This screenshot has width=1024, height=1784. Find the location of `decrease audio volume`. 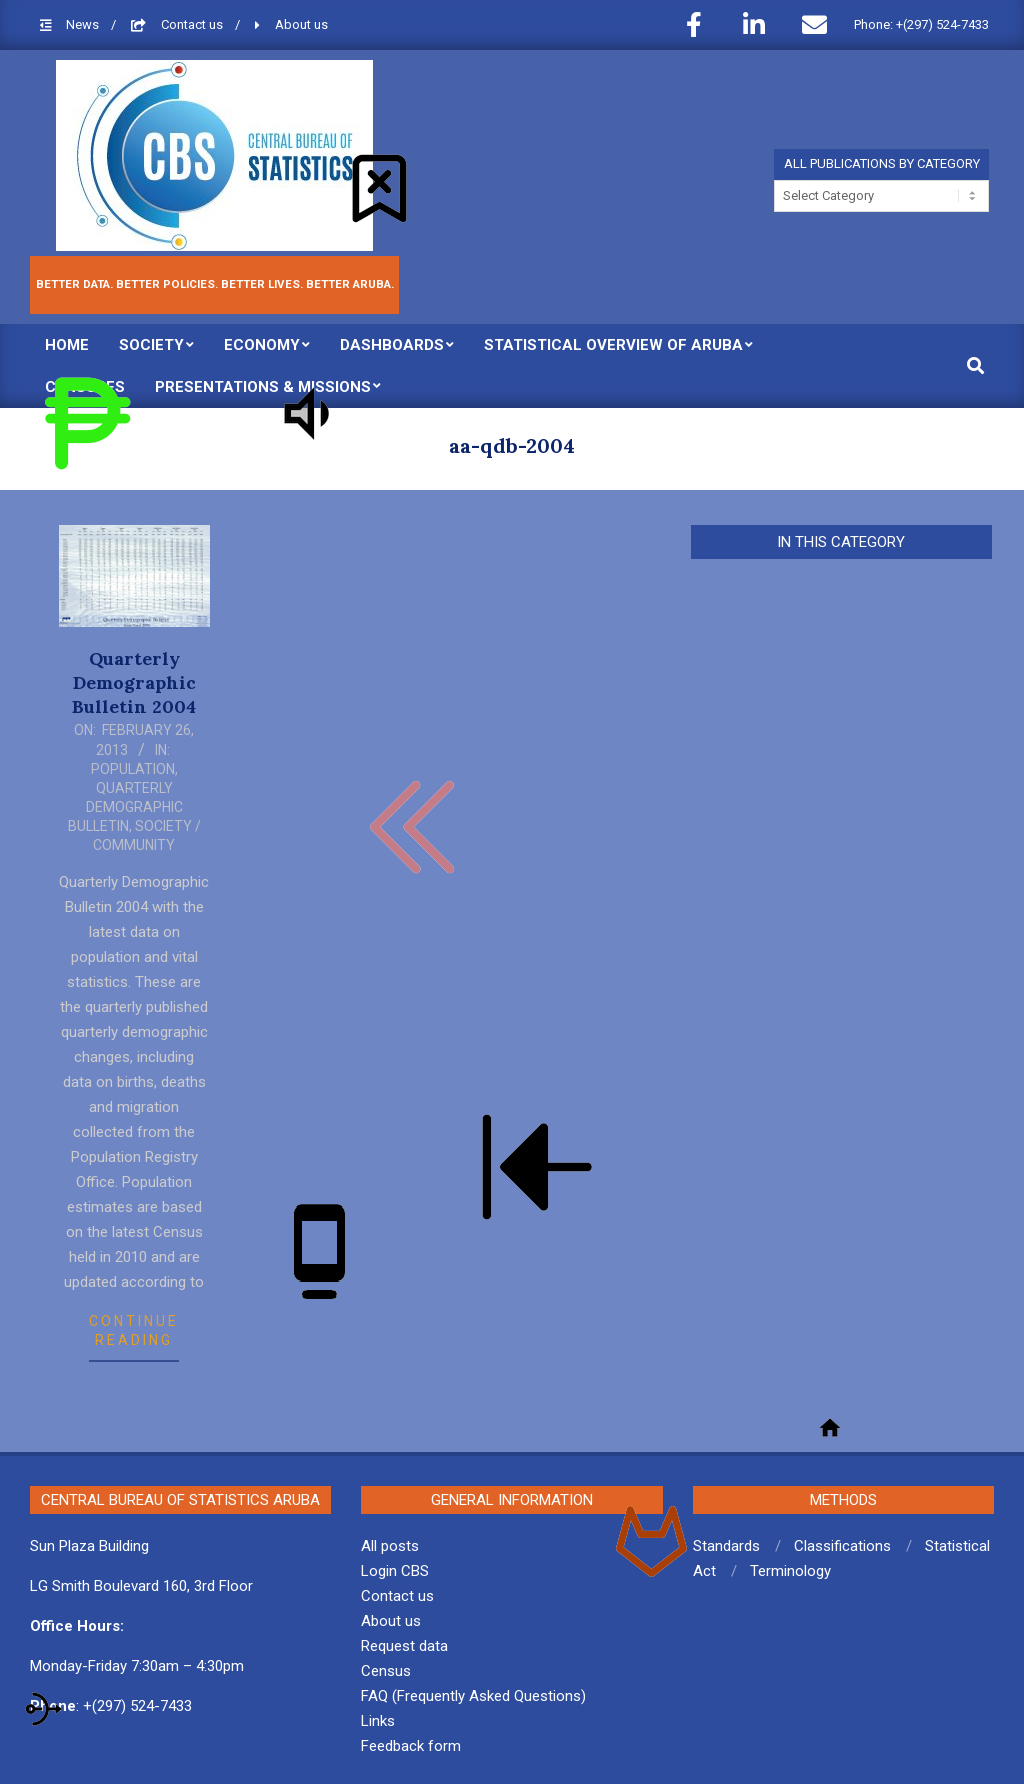

decrease audio volume is located at coordinates (307, 413).